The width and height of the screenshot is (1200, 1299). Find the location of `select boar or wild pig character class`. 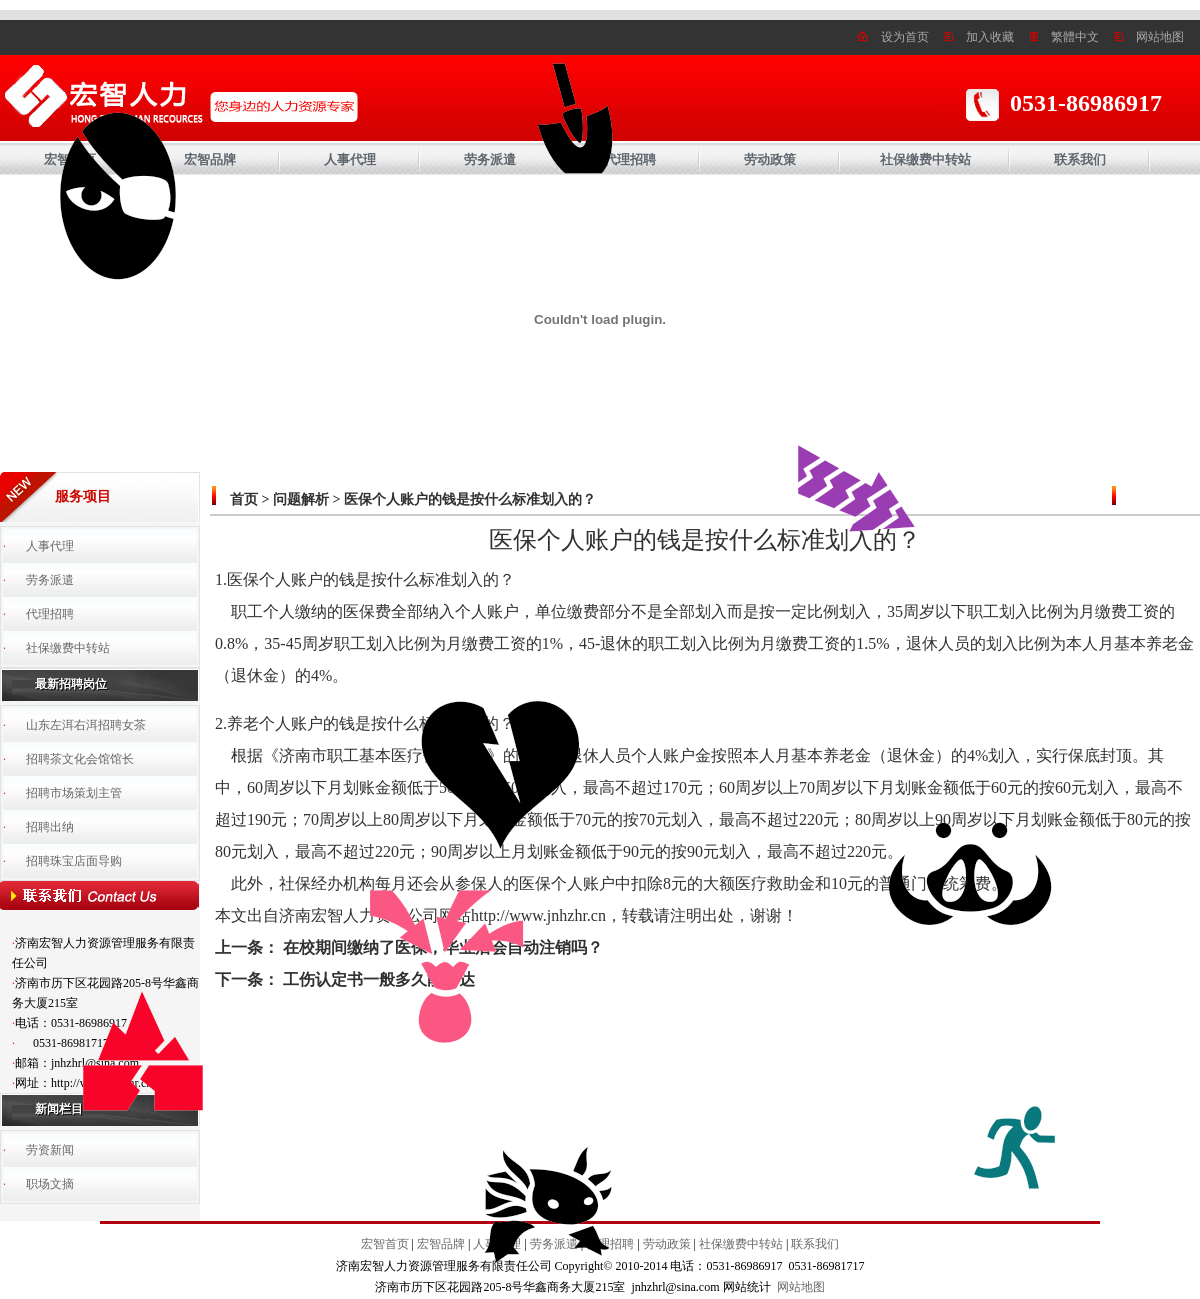

select boar or wild pig character class is located at coordinates (970, 869).